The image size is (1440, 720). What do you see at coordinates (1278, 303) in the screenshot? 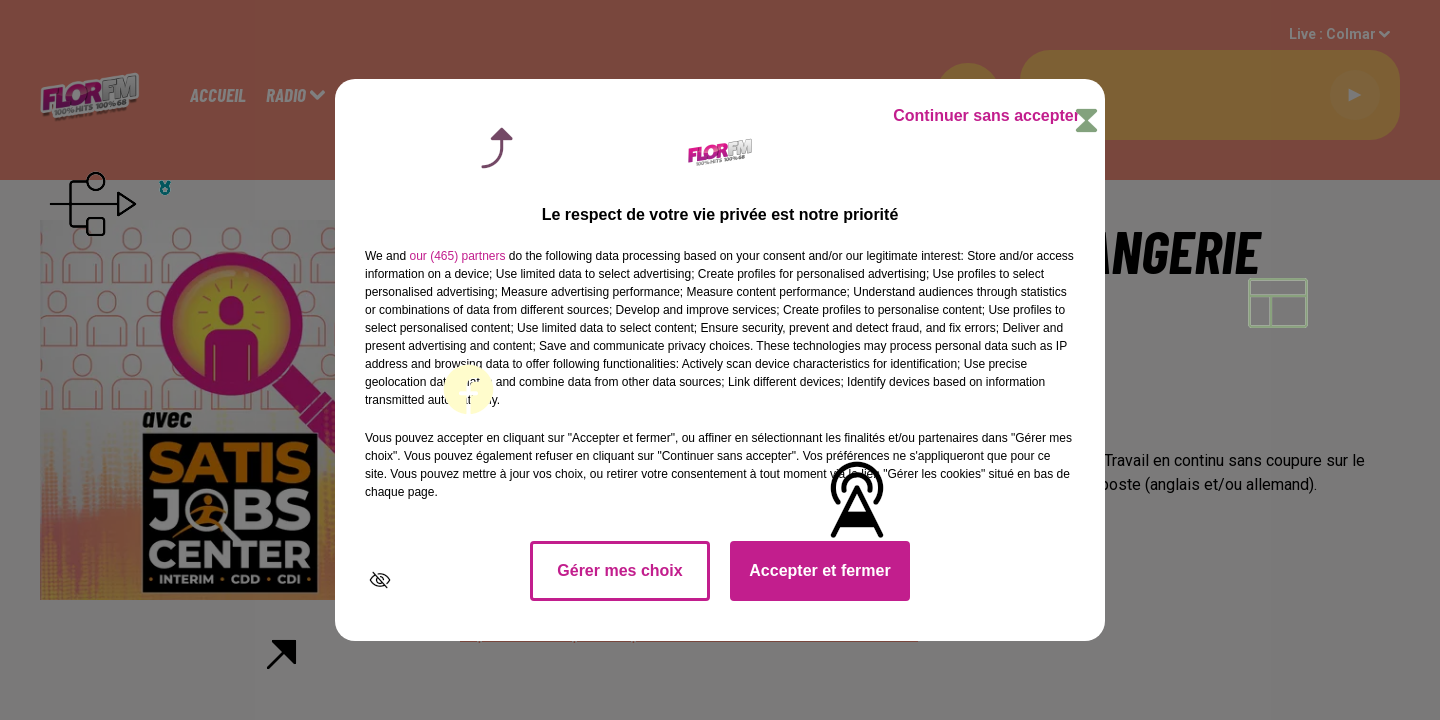
I see `change page layout options` at bounding box center [1278, 303].